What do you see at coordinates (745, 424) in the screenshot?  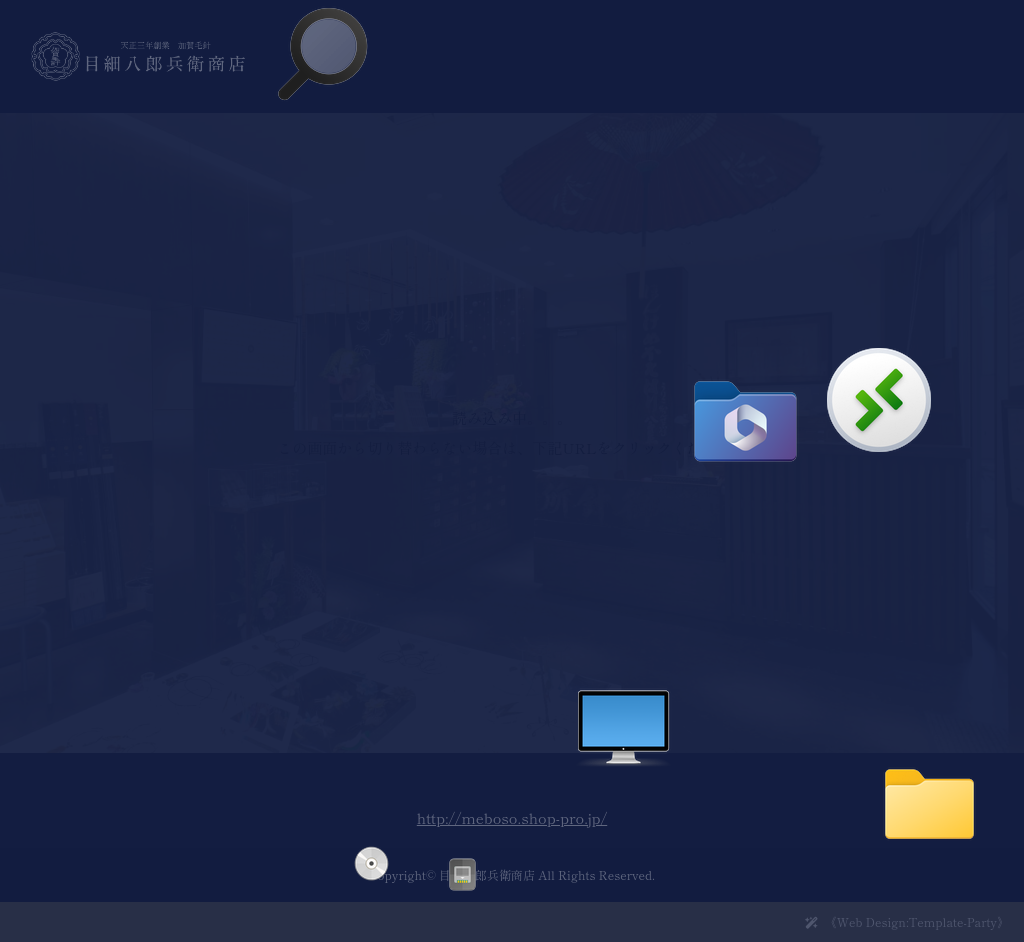 I see `open Microsoft 365 files folder` at bounding box center [745, 424].